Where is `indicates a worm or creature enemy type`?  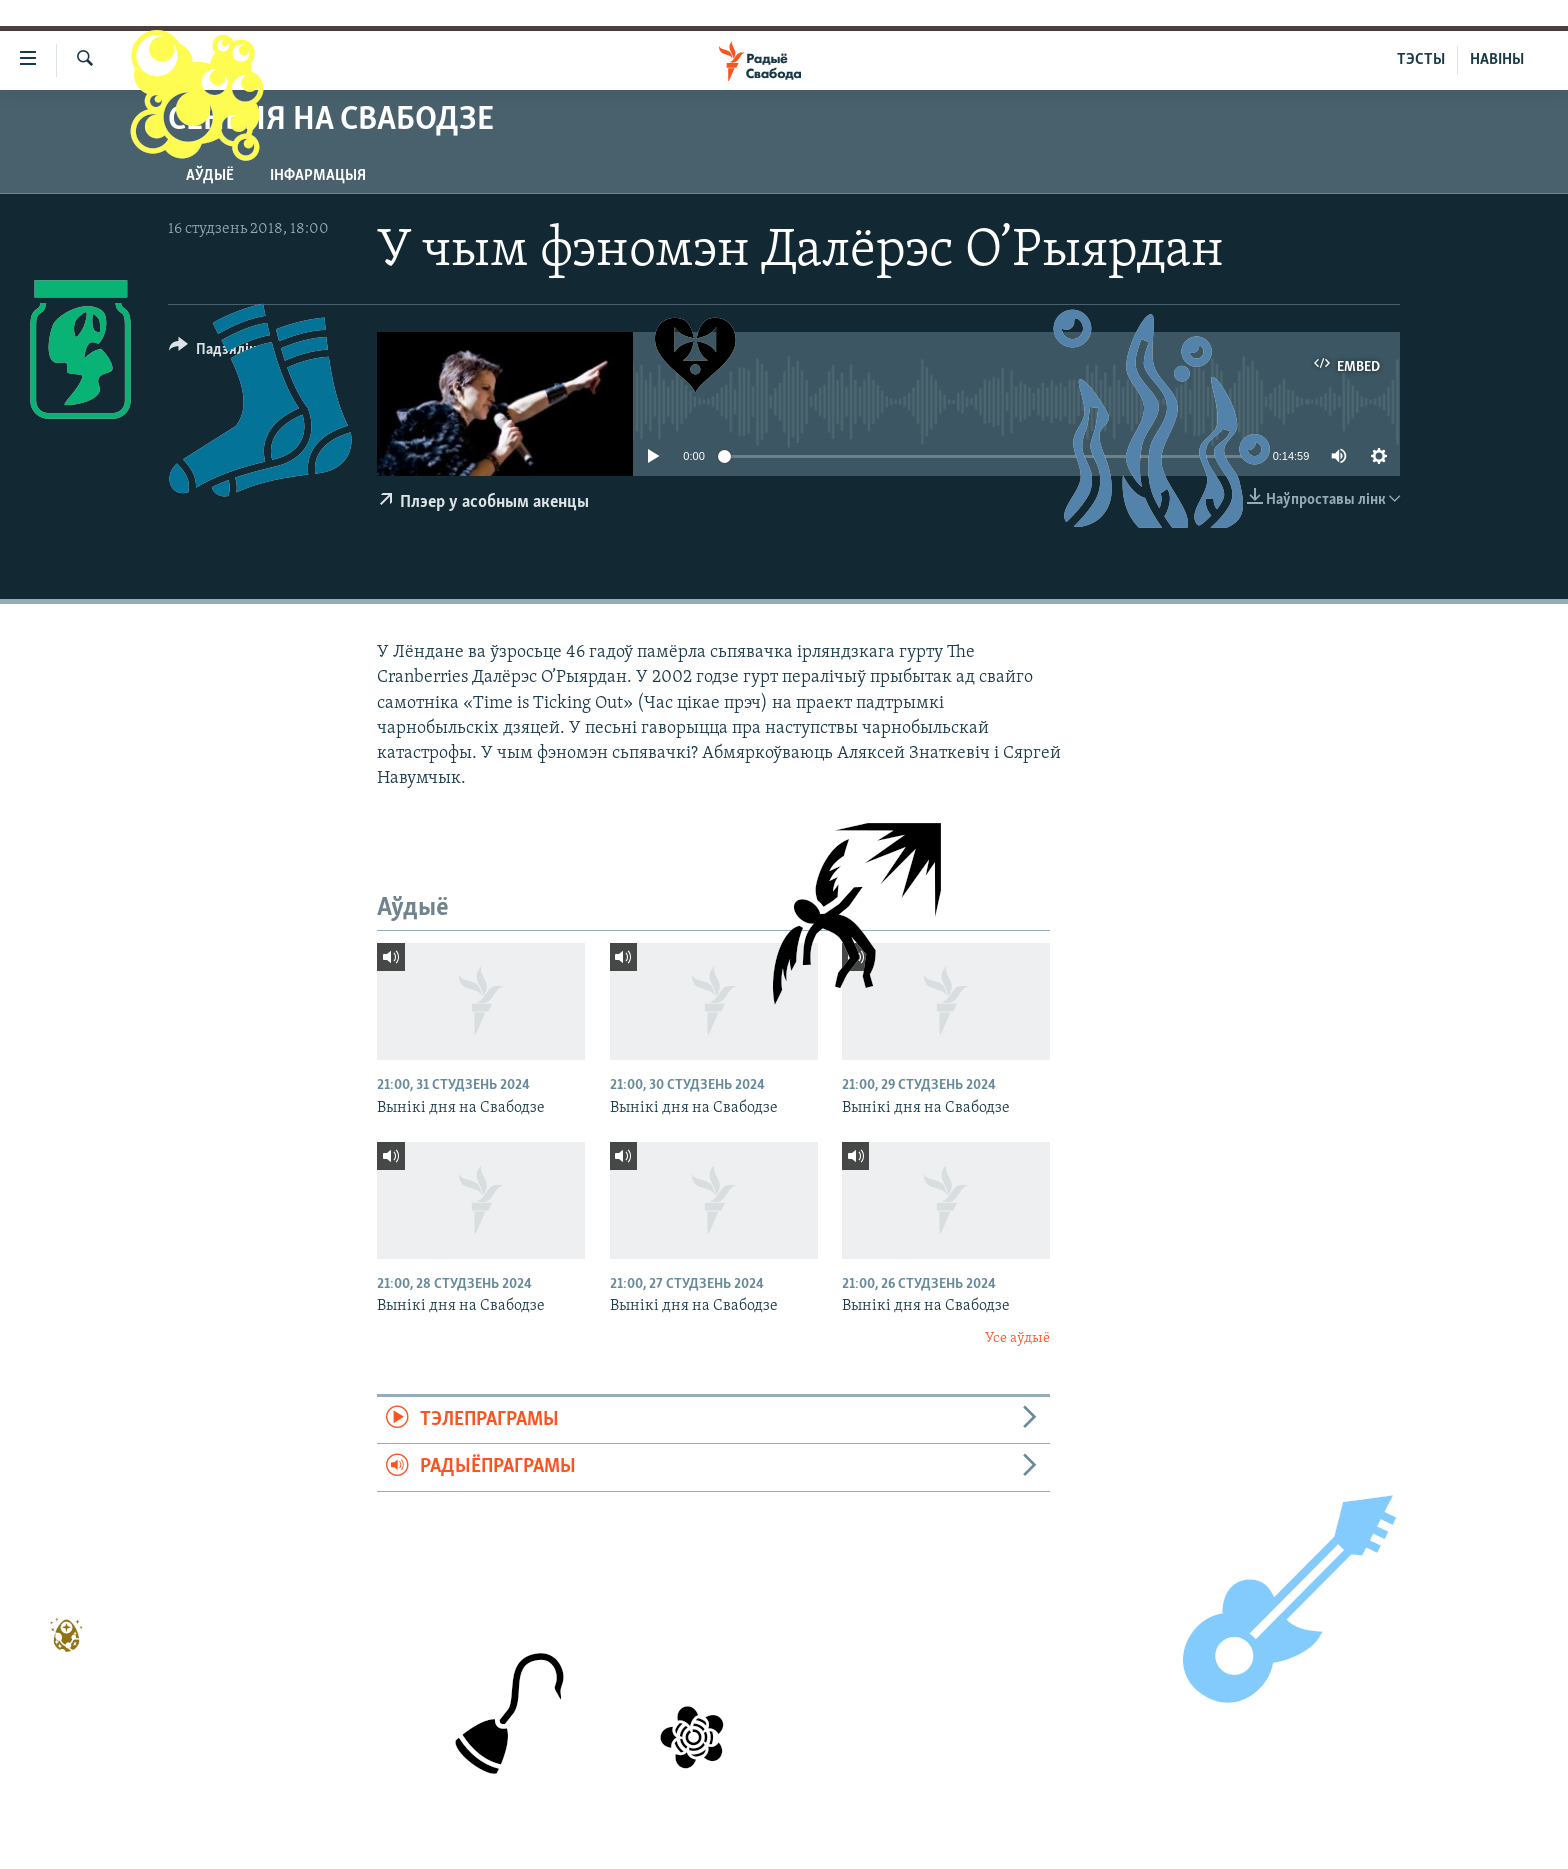
indicates a worm or creature enemy type is located at coordinates (692, 1737).